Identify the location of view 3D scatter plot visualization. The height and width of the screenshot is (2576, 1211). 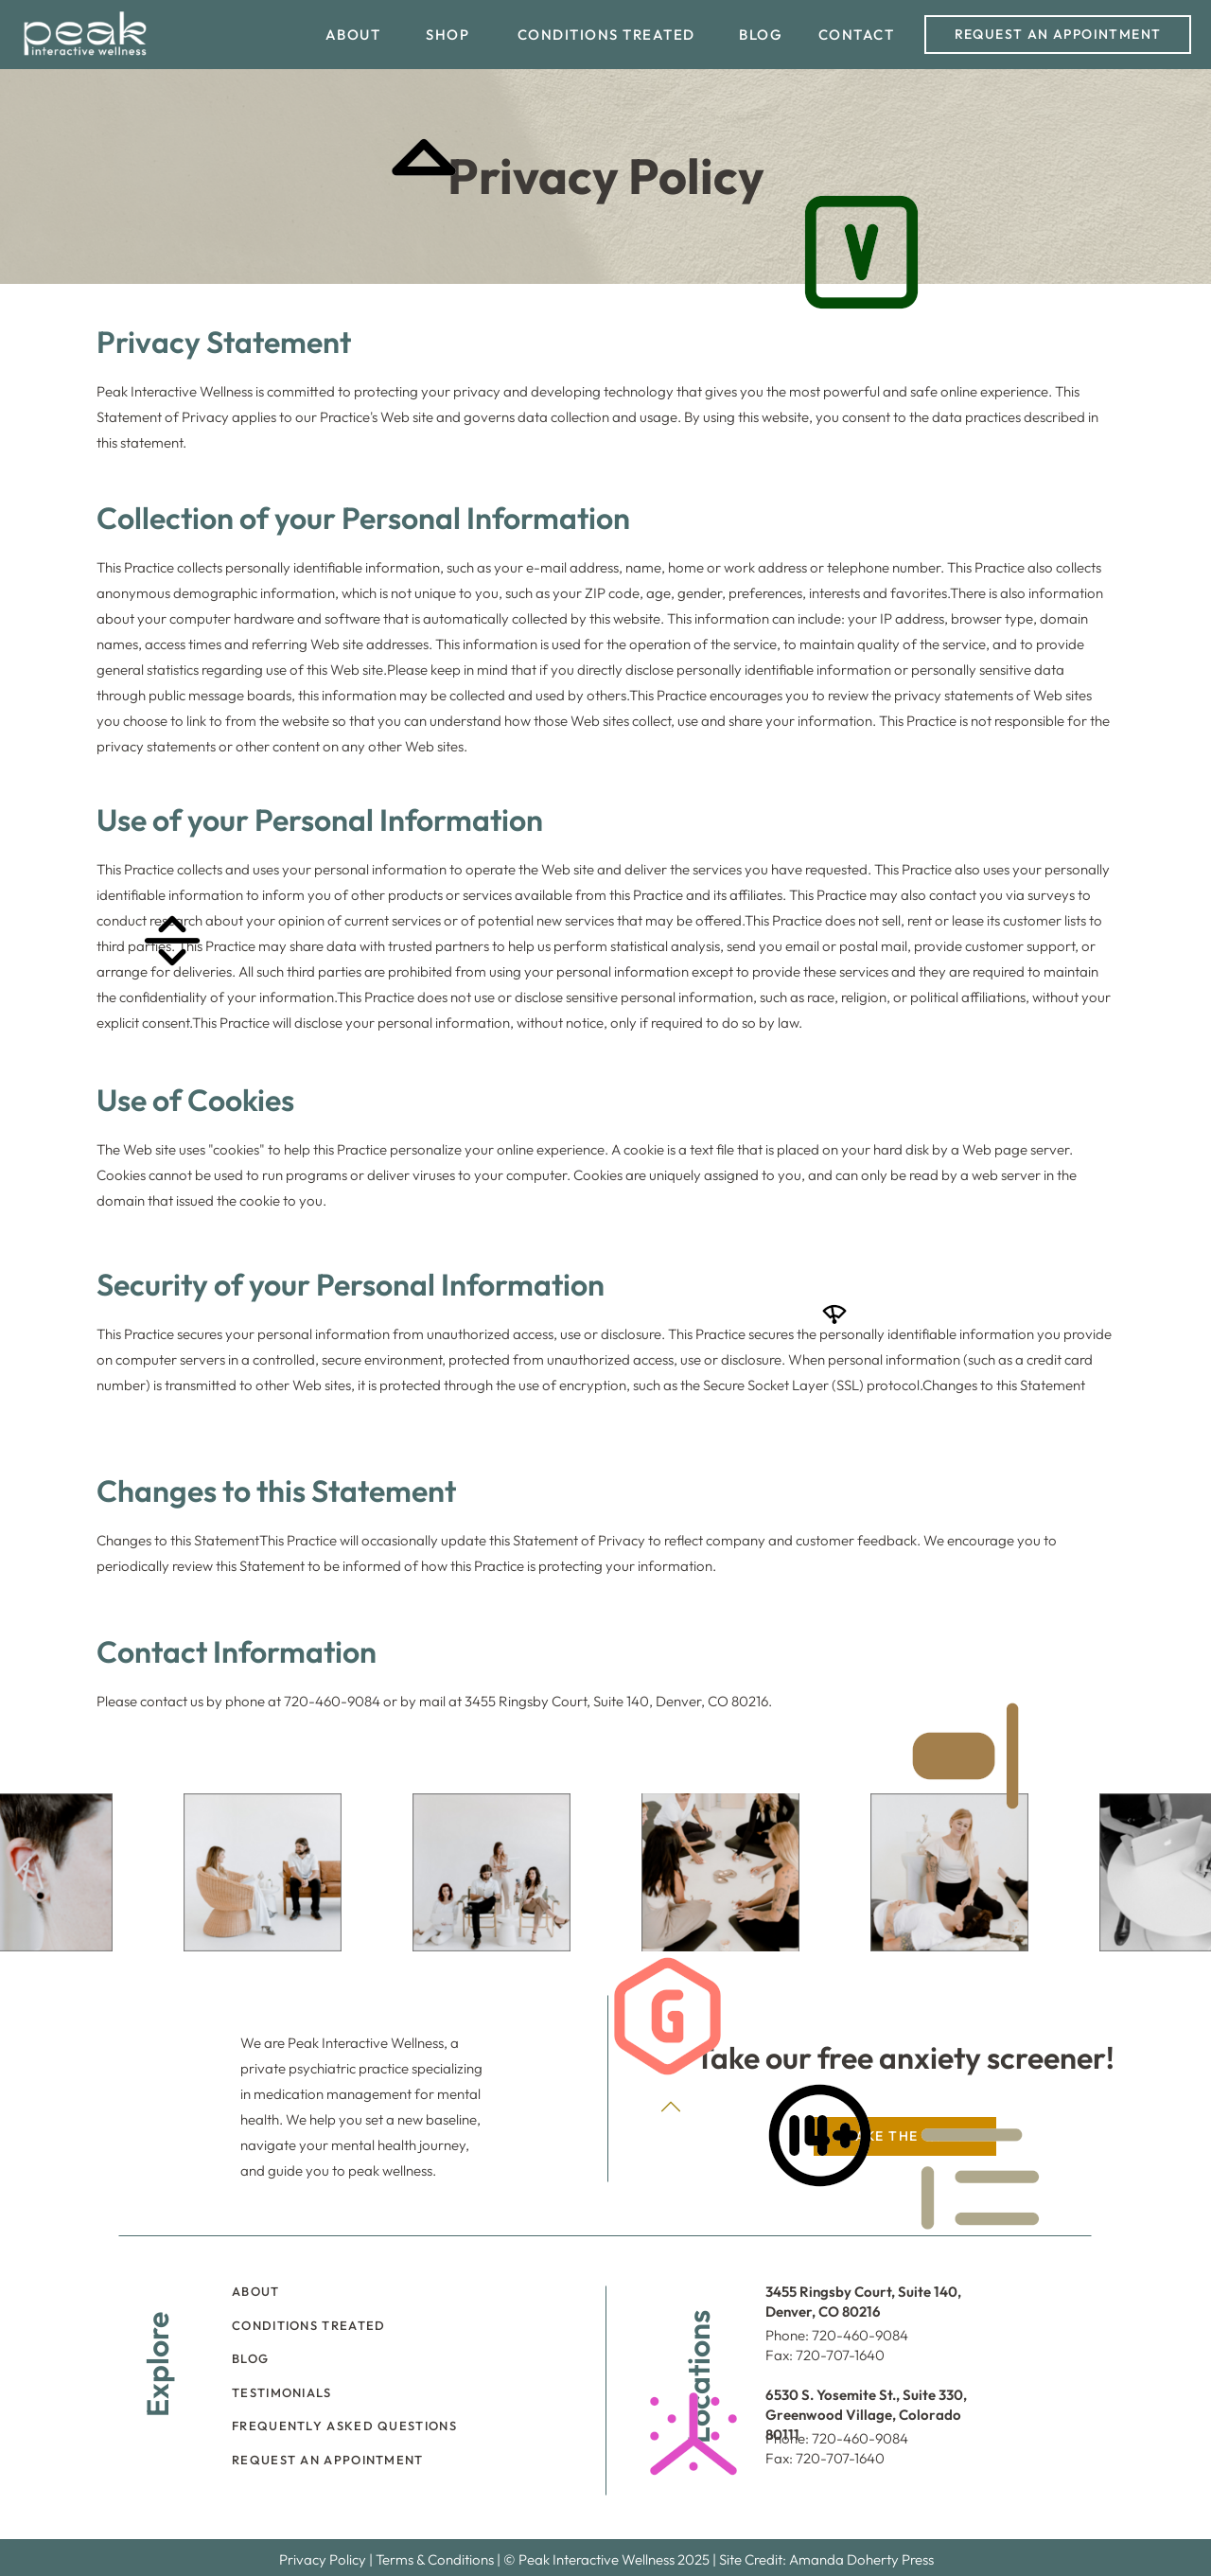
(693, 2436).